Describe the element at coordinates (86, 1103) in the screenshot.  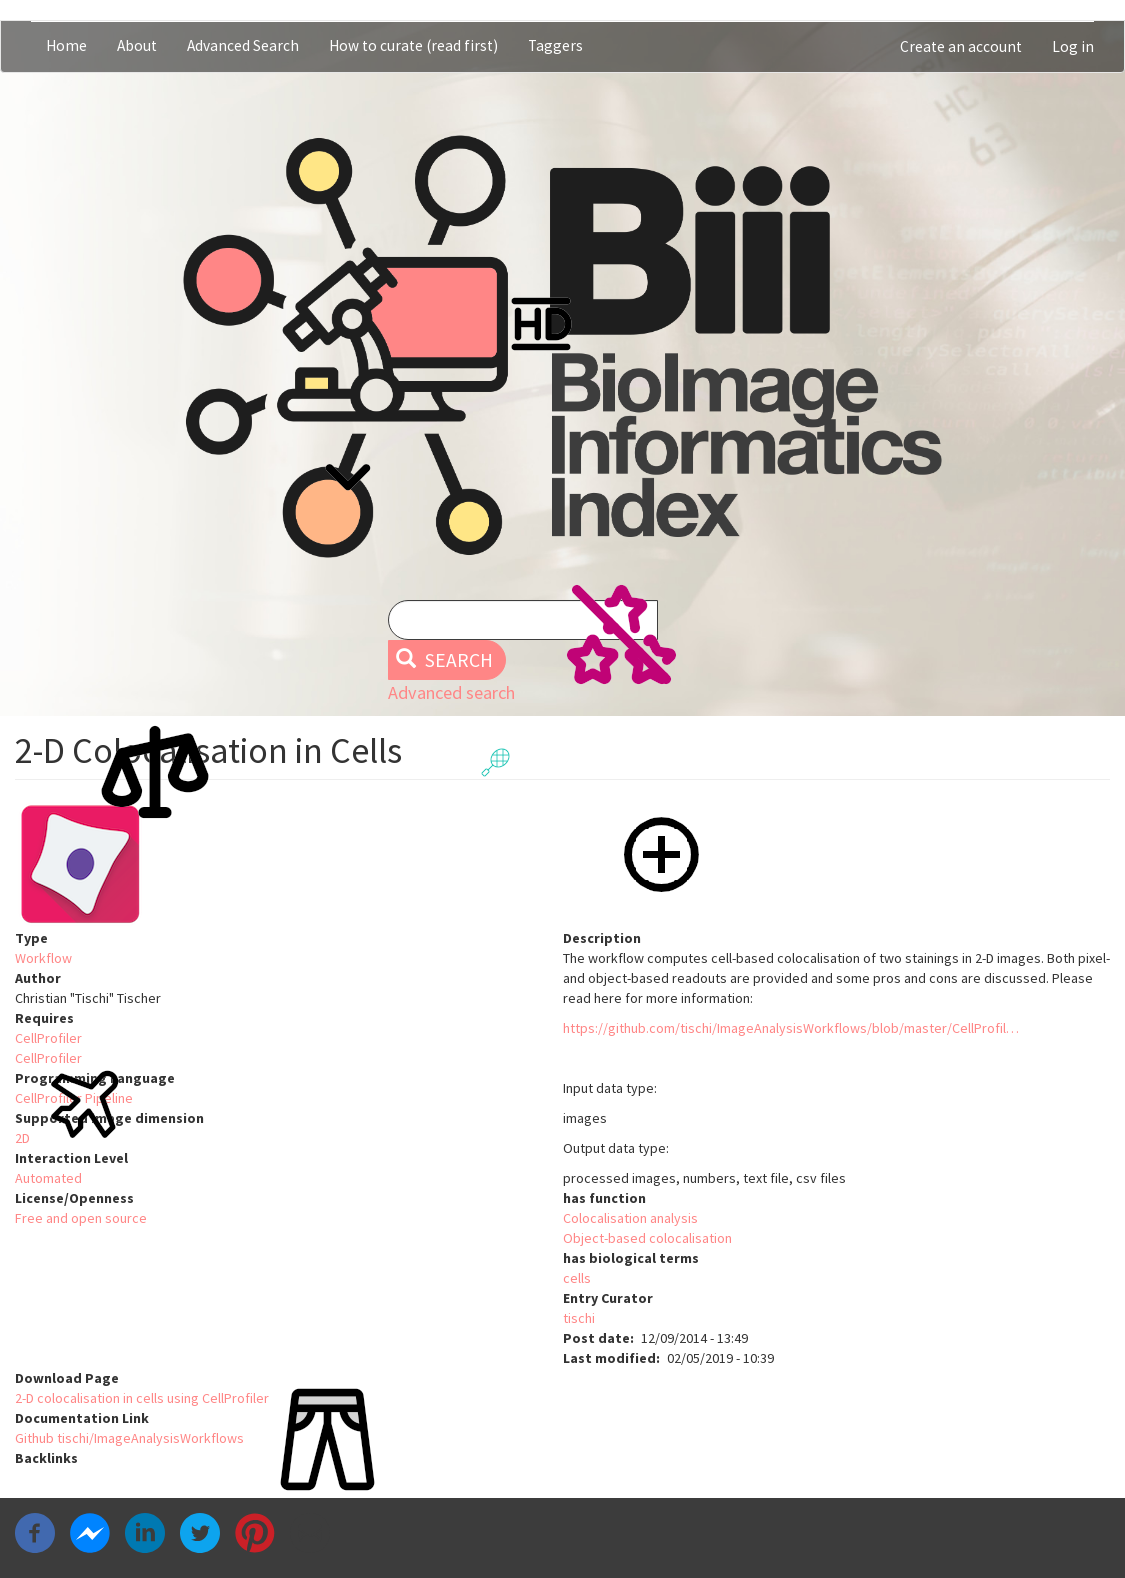
I see `enable airplane mode` at that location.